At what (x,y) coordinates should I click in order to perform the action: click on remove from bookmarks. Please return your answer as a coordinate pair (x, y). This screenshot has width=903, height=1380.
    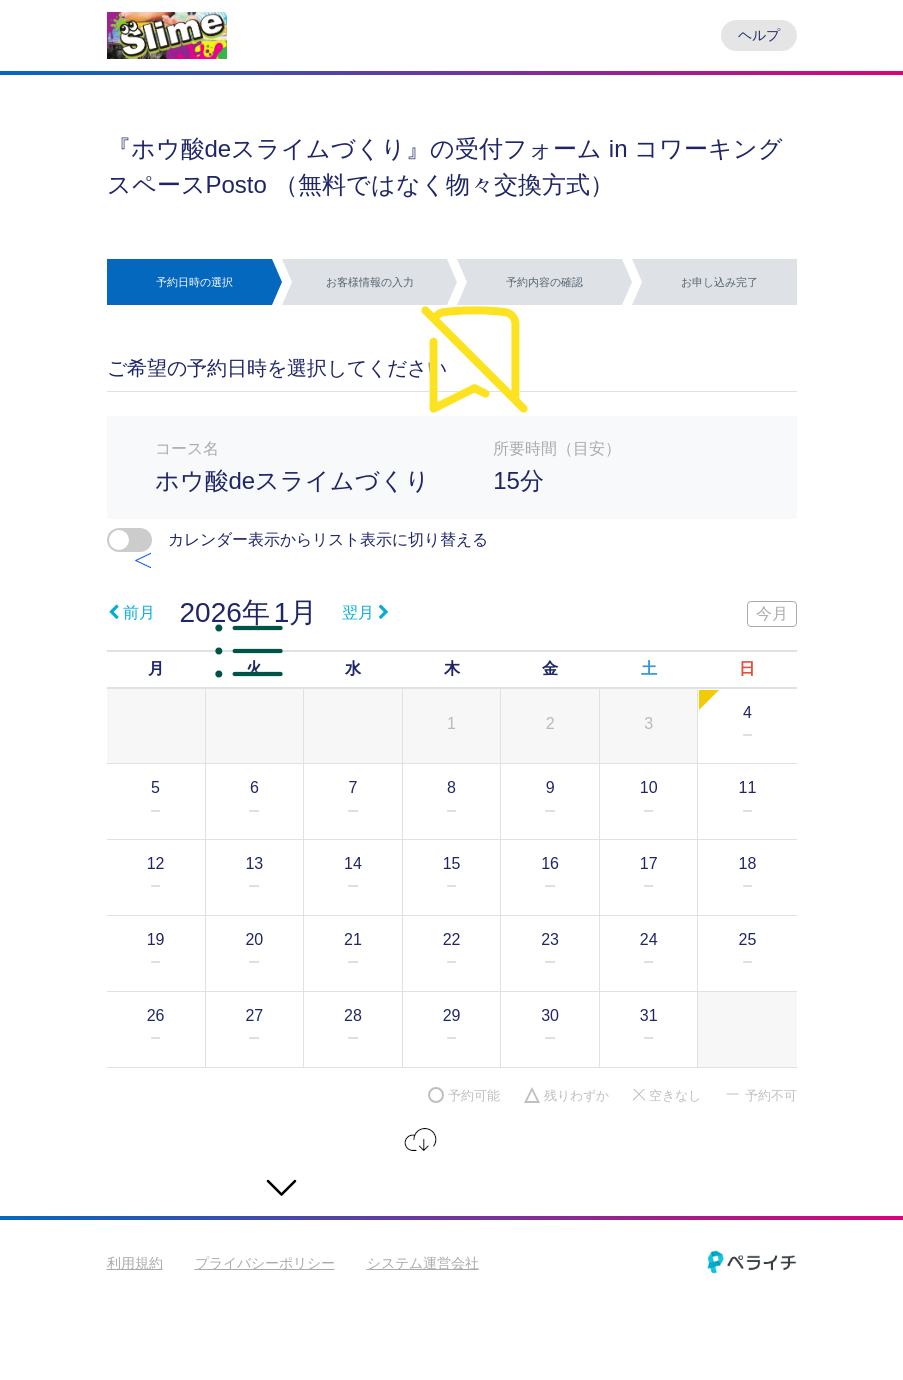
    Looking at the image, I should click on (474, 359).